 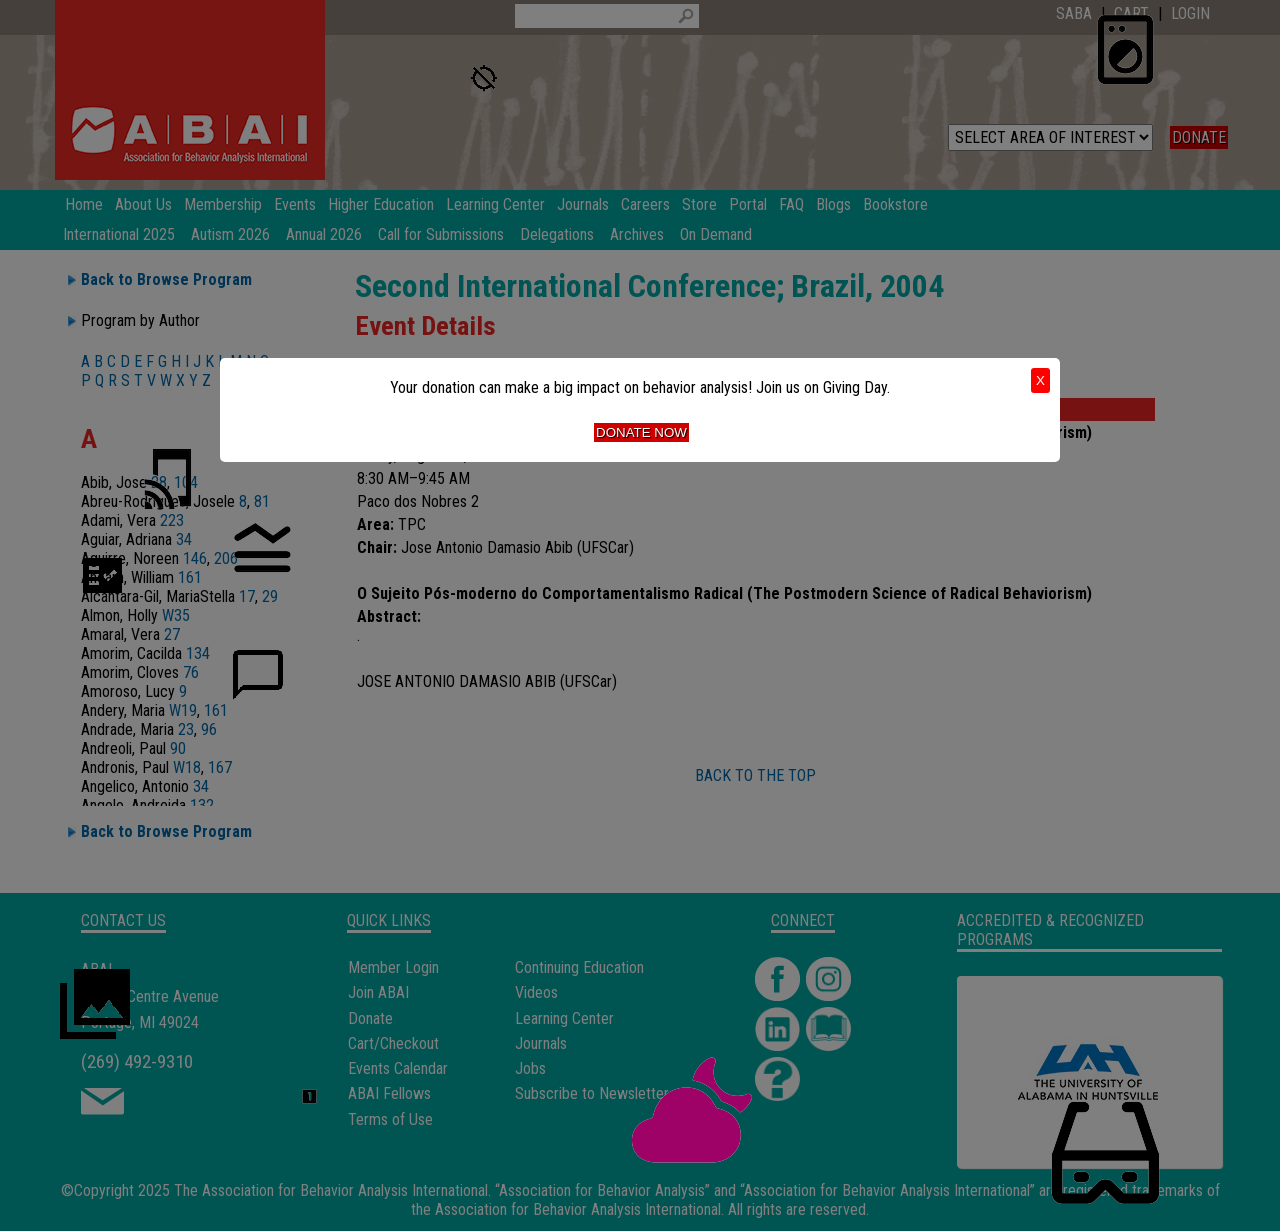 I want to click on toggle chart legend visibility, so click(x=262, y=547).